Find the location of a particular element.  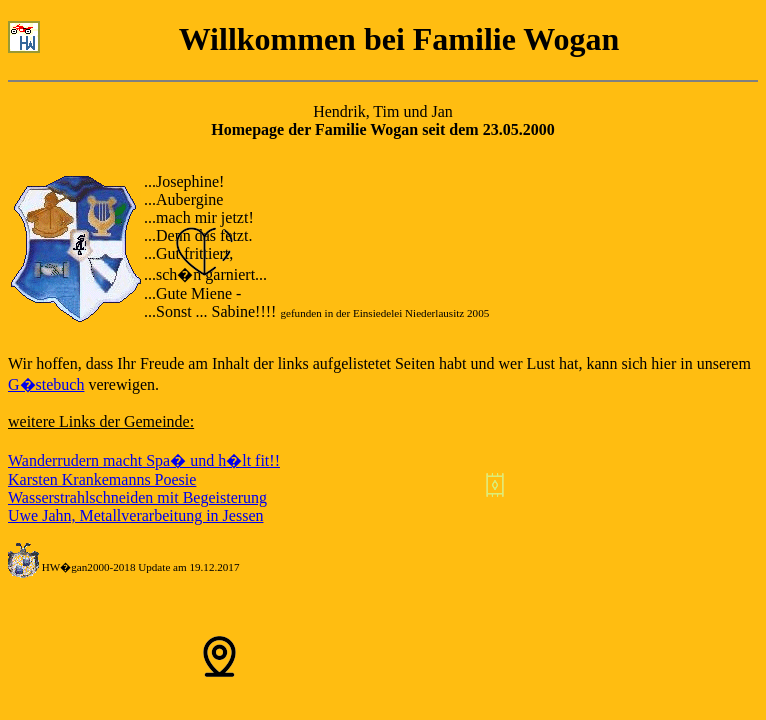

view location on map is located at coordinates (219, 656).